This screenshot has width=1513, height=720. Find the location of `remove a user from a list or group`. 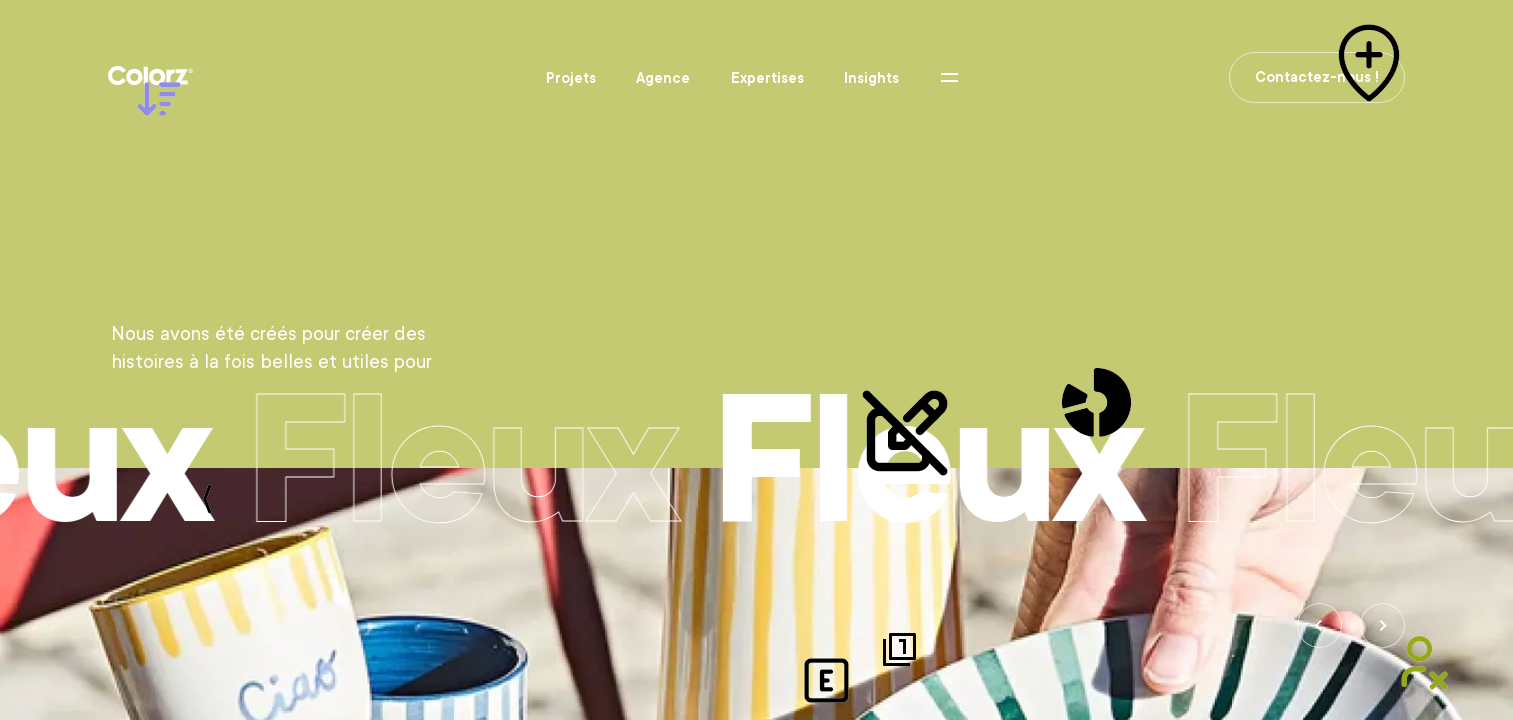

remove a user from a list or group is located at coordinates (1419, 661).